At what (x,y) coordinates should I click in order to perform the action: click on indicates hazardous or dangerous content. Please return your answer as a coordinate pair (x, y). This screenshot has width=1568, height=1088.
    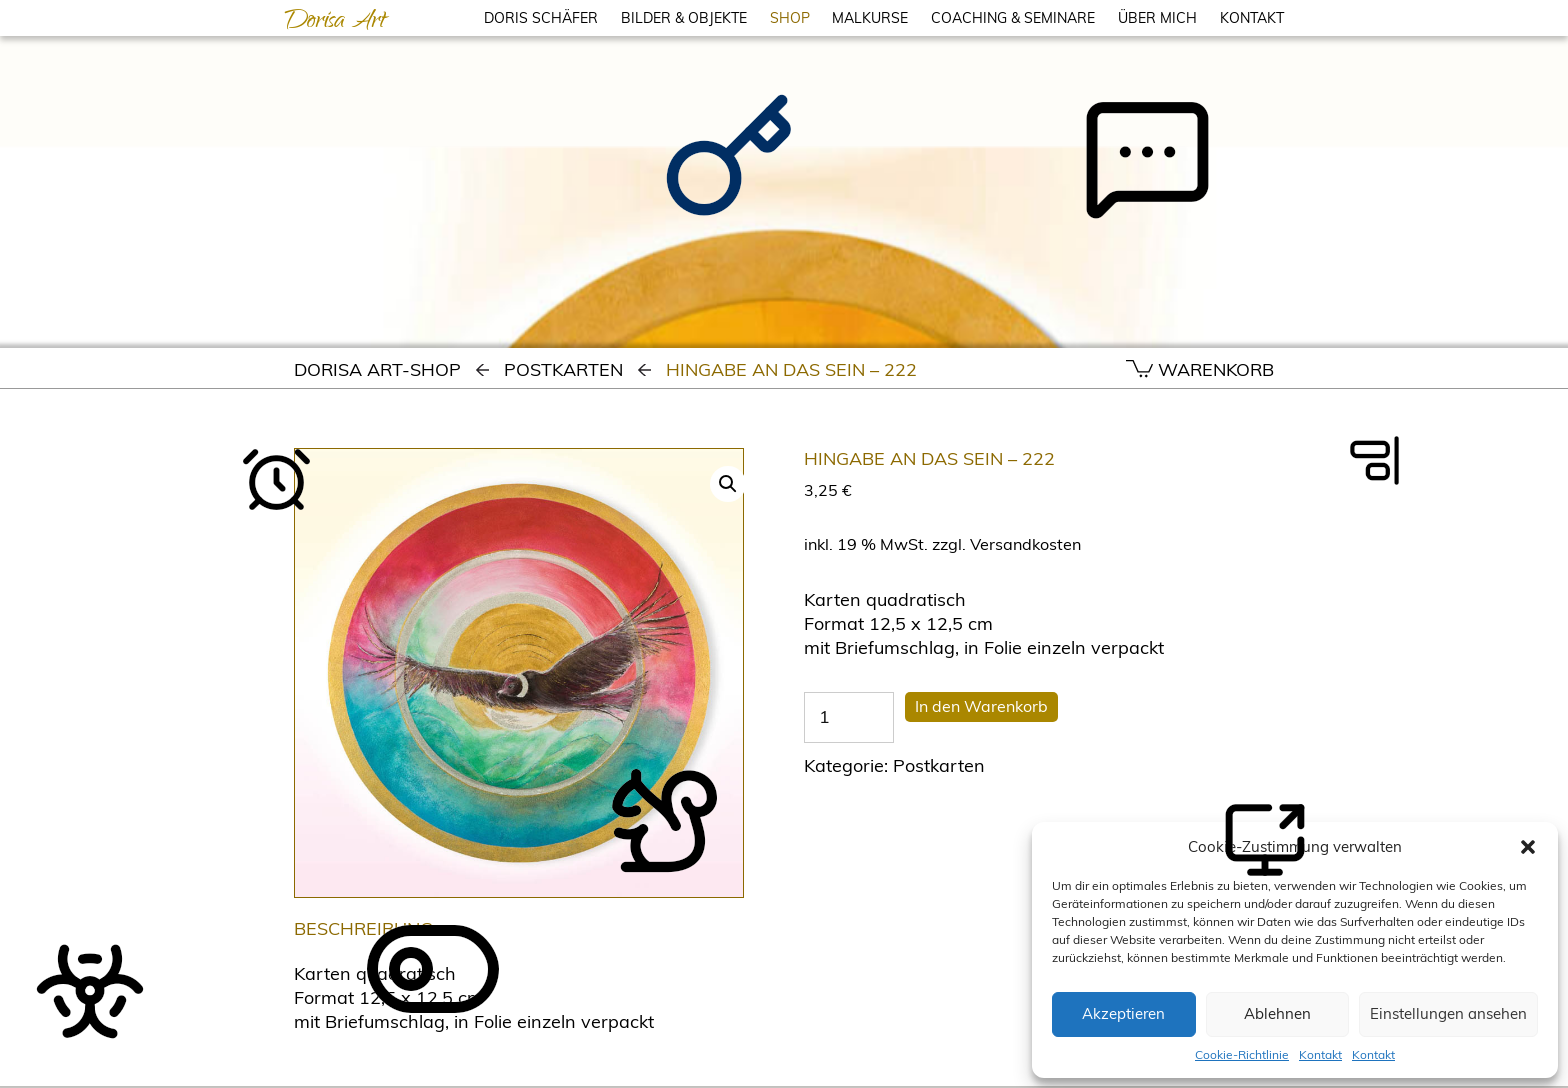
    Looking at the image, I should click on (90, 991).